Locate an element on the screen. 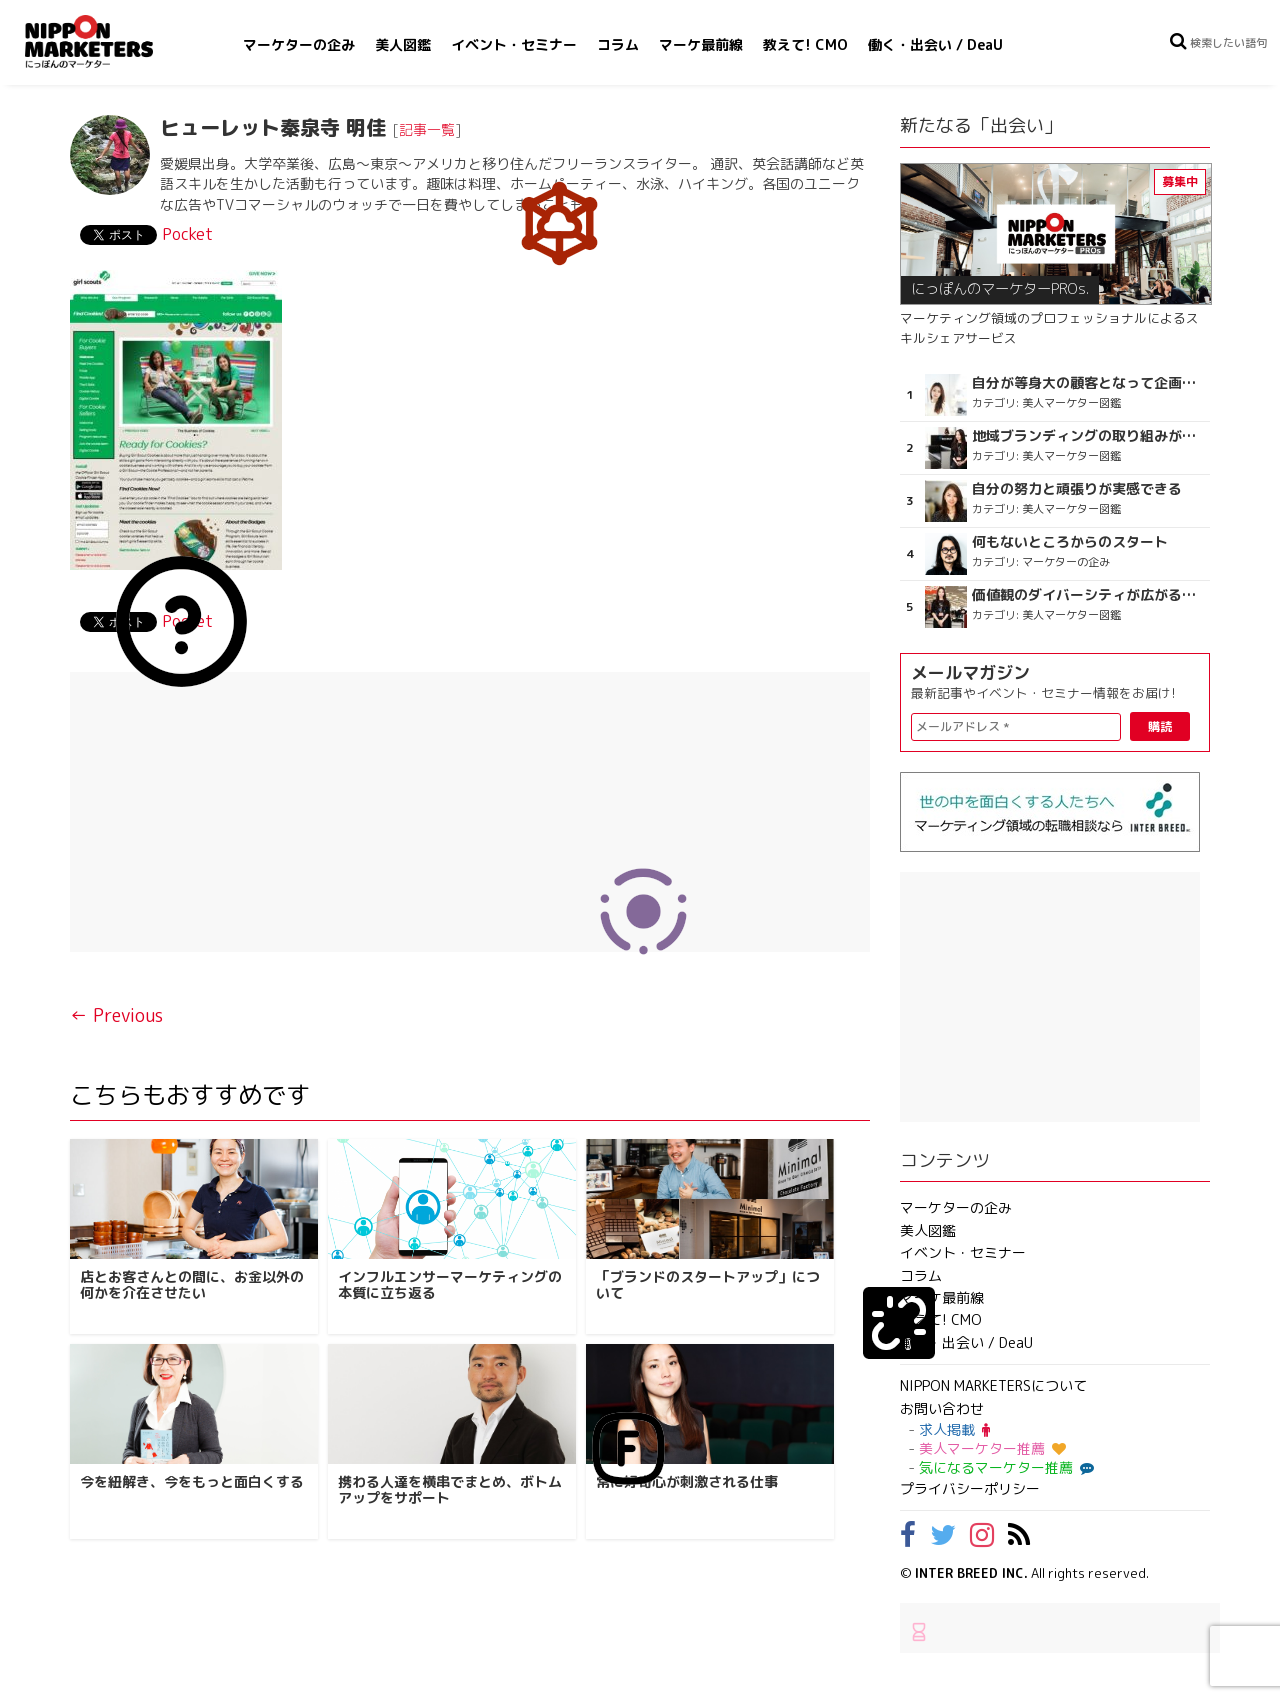  storj decentralized cloud storage logo is located at coordinates (559, 223).